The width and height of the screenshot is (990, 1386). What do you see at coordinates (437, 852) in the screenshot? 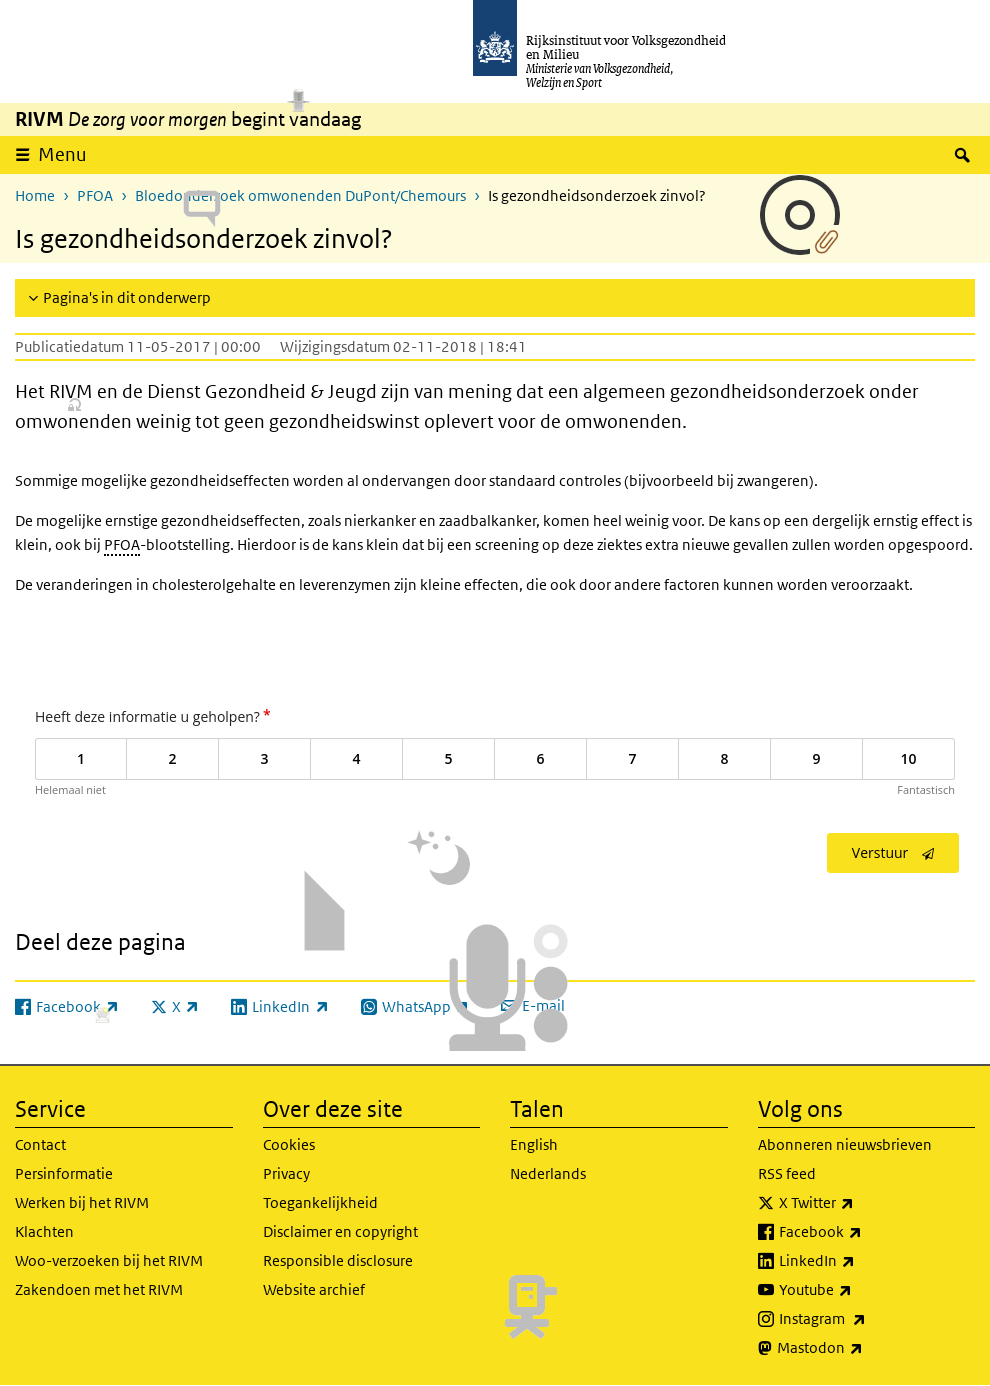
I see `access screensaver settings` at bounding box center [437, 852].